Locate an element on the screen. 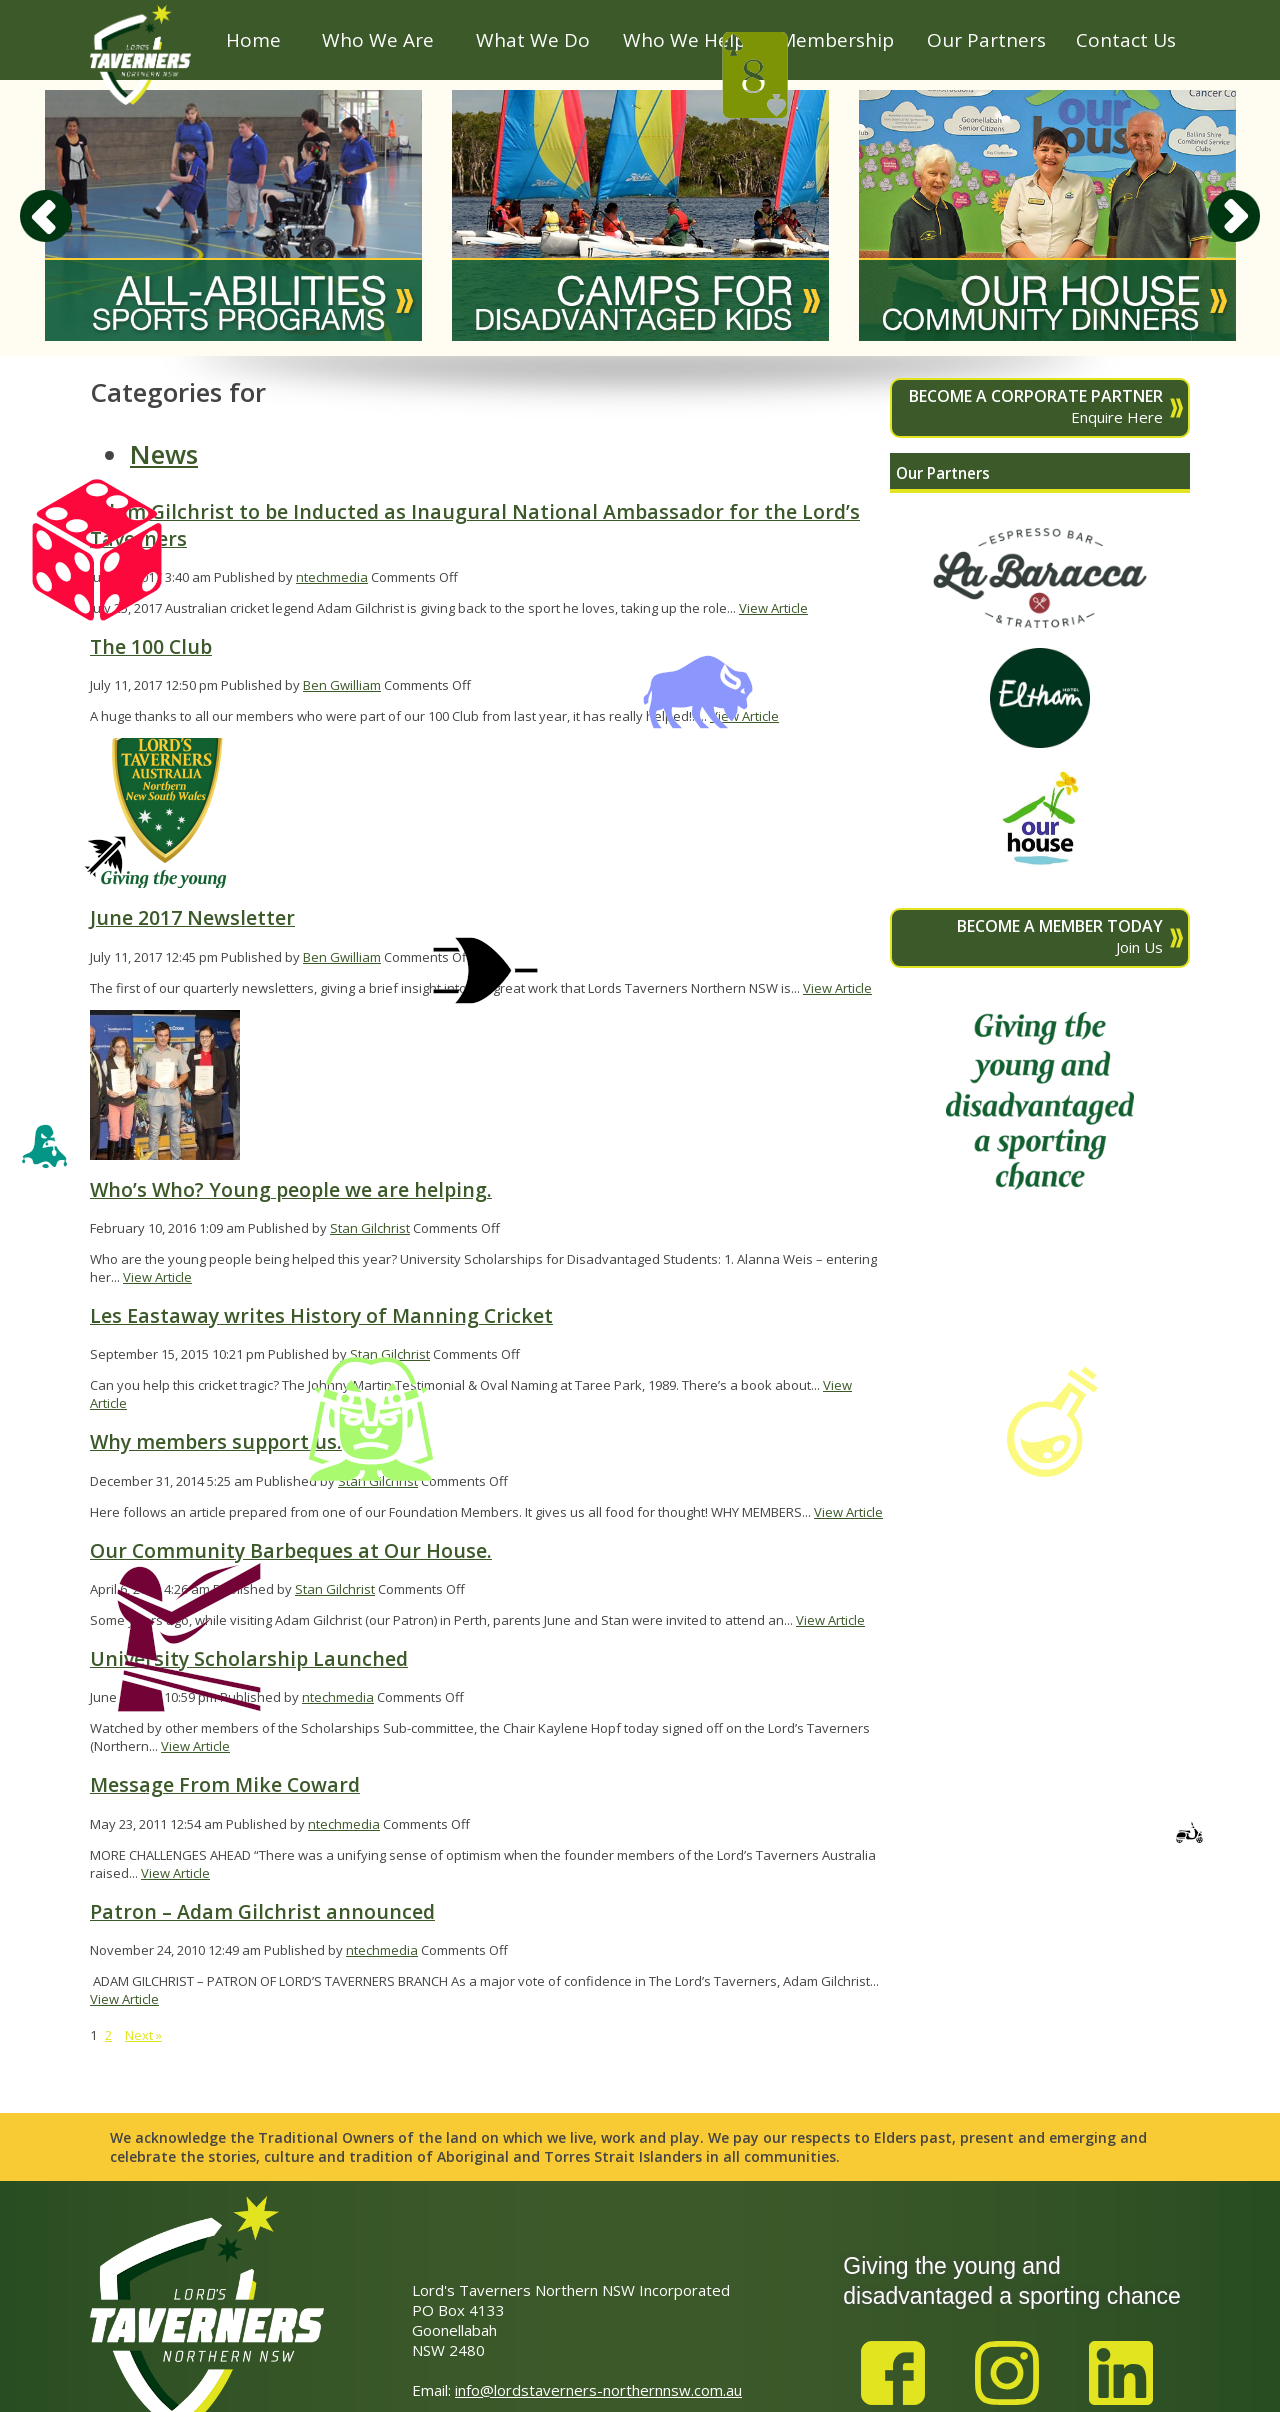  slime enemy or creature in a game interface is located at coordinates (44, 1146).